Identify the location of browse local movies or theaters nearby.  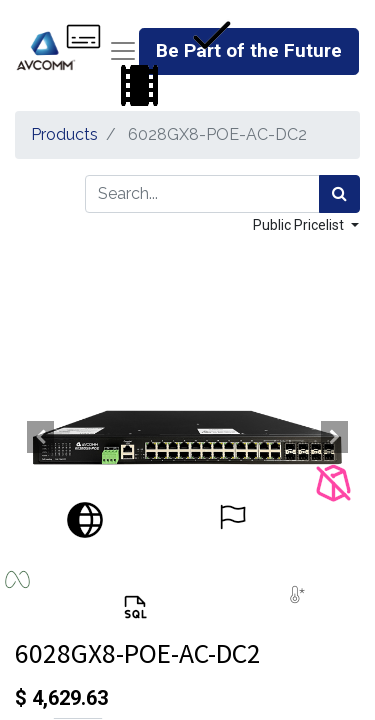
(139, 85).